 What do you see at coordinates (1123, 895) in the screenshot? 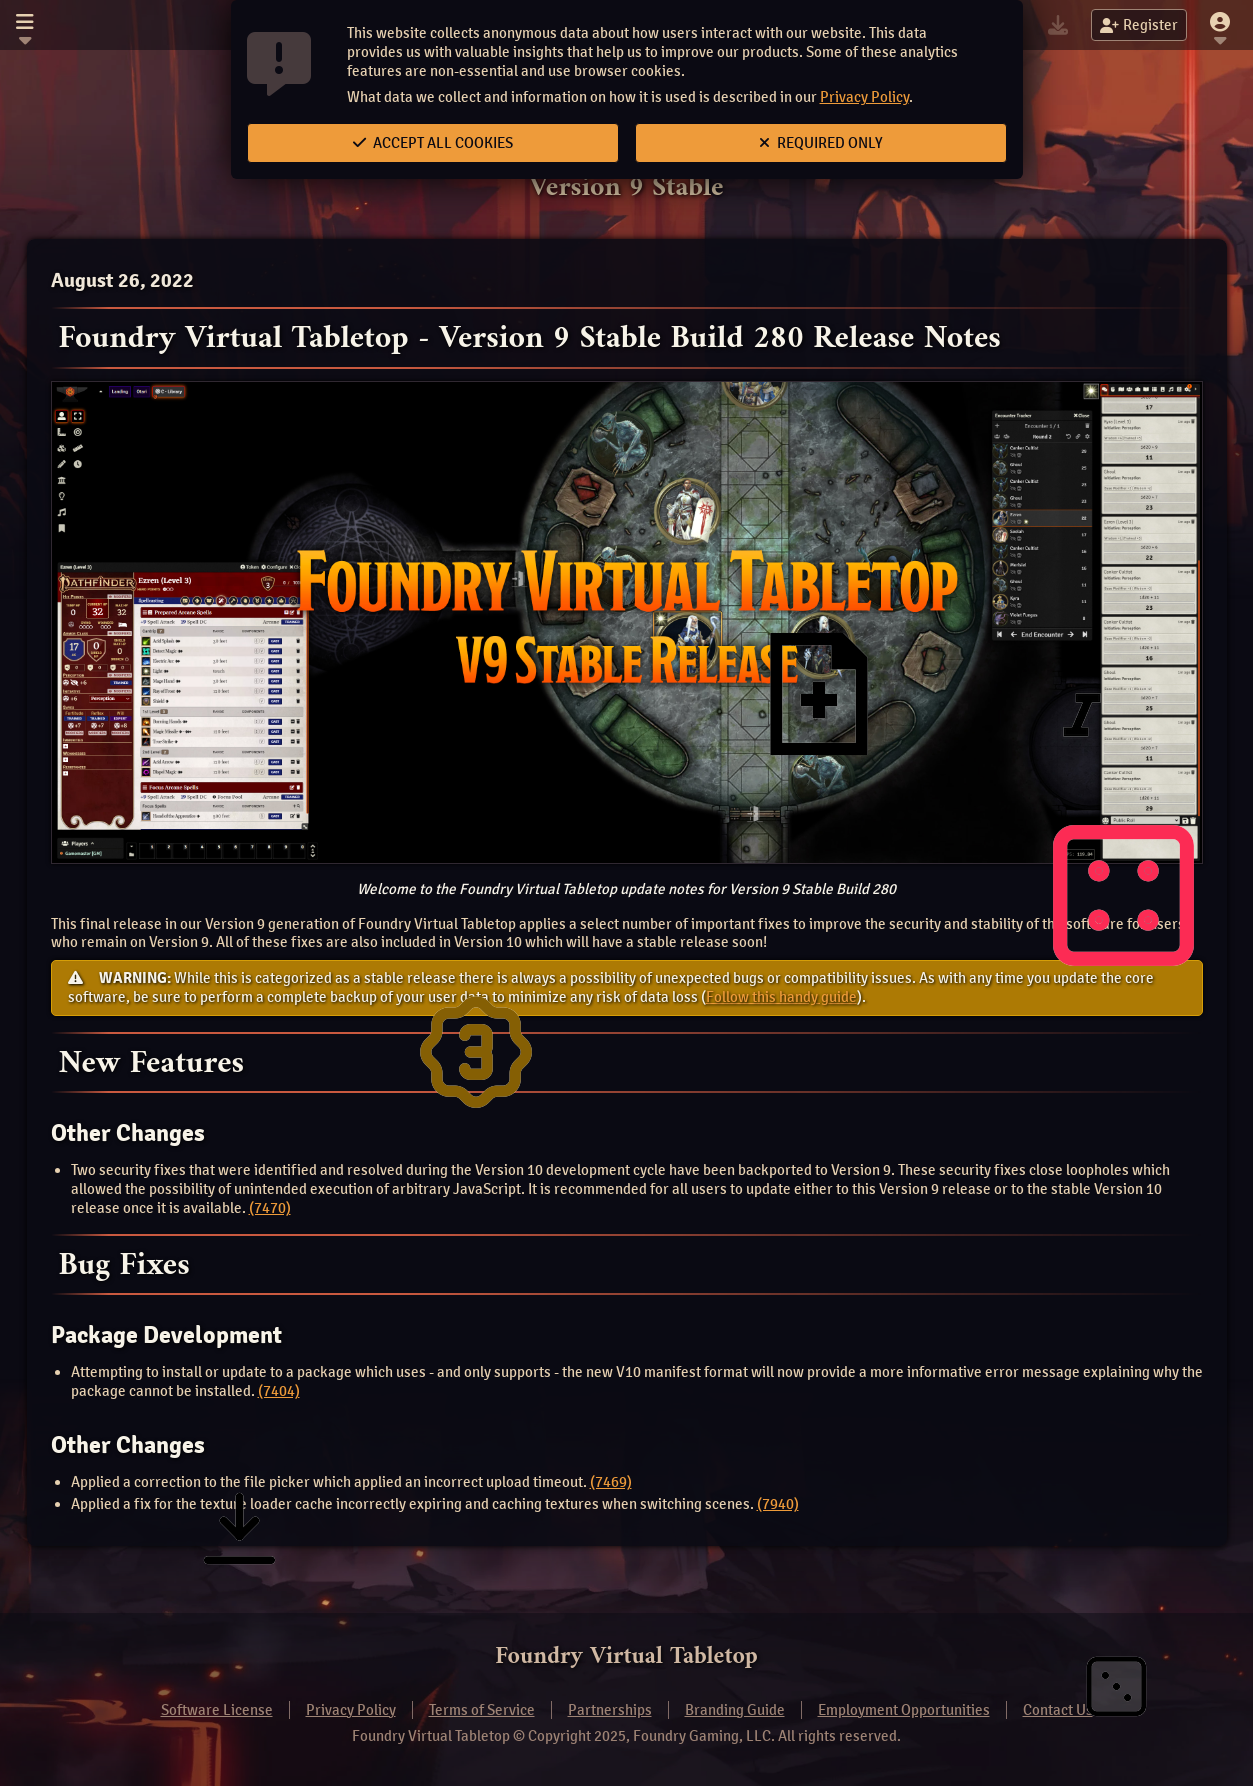
I see `roll the dice or generate a random result` at bounding box center [1123, 895].